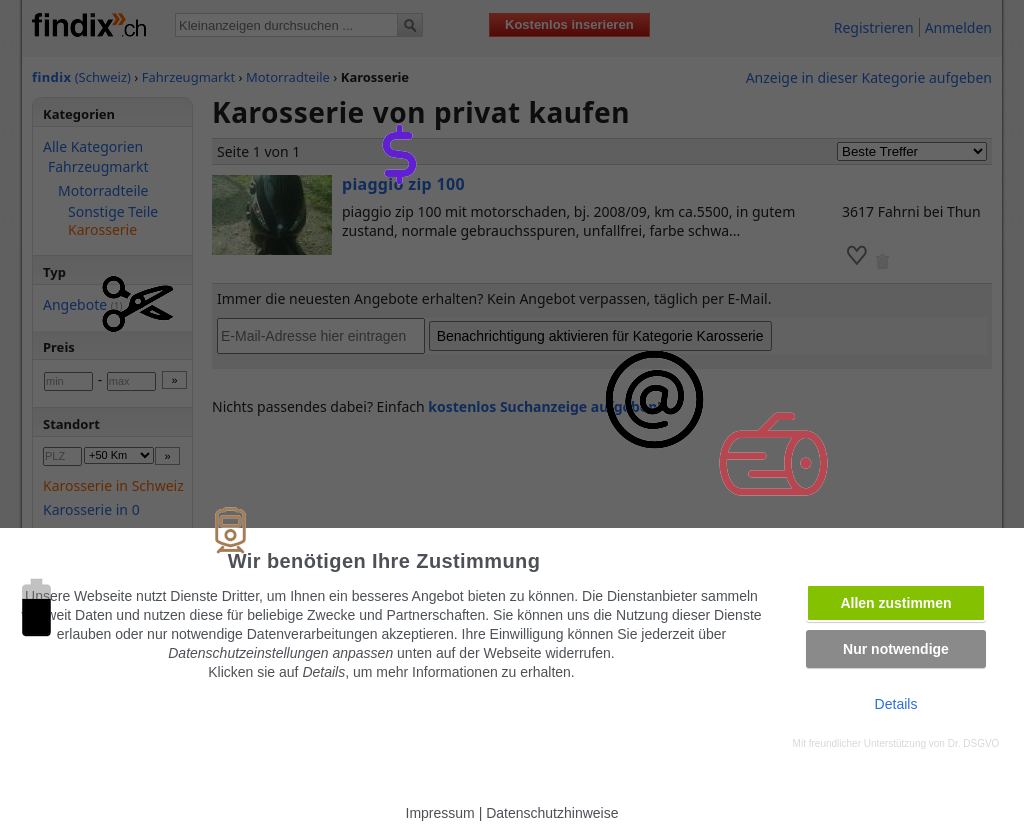 The width and height of the screenshot is (1024, 828). Describe the element at coordinates (773, 459) in the screenshot. I see `view activity log or history` at that location.